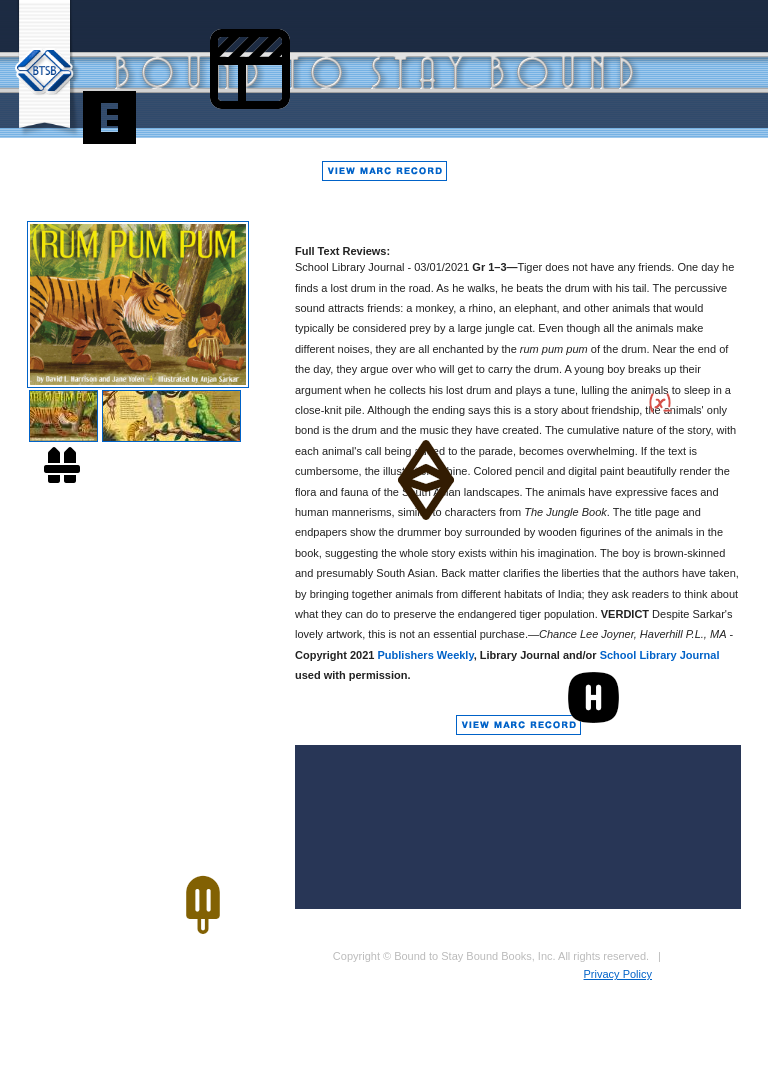 The width and height of the screenshot is (768, 1068). Describe the element at coordinates (250, 69) in the screenshot. I see `insert a new row into a table` at that location.